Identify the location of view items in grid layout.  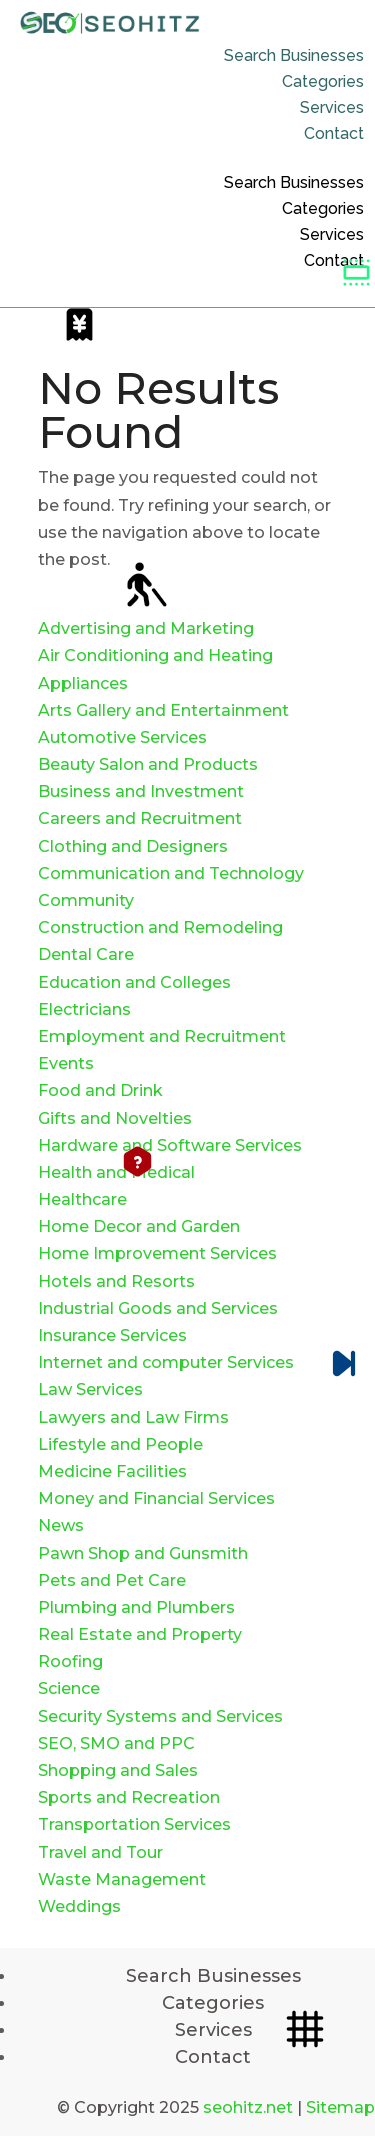
(305, 2029).